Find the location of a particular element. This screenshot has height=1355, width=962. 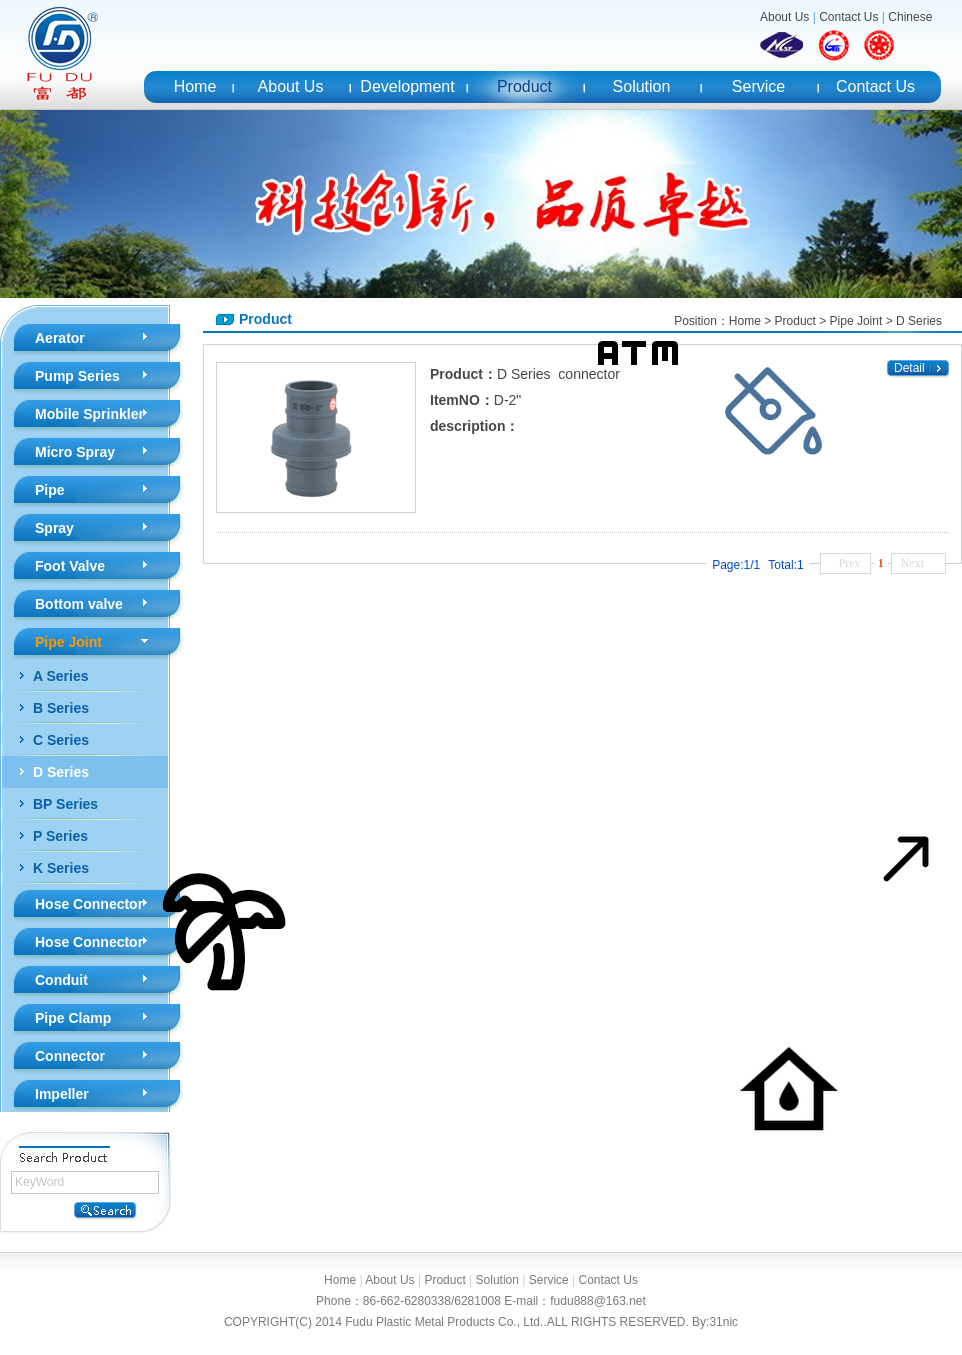

open link in new tab or window is located at coordinates (907, 858).